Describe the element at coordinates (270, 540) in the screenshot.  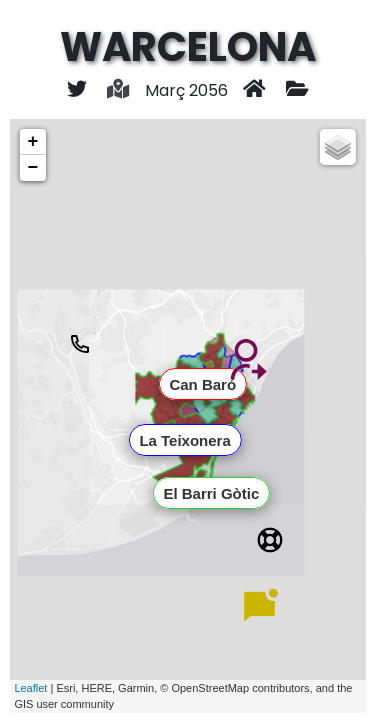
I see `access help or support center` at that location.